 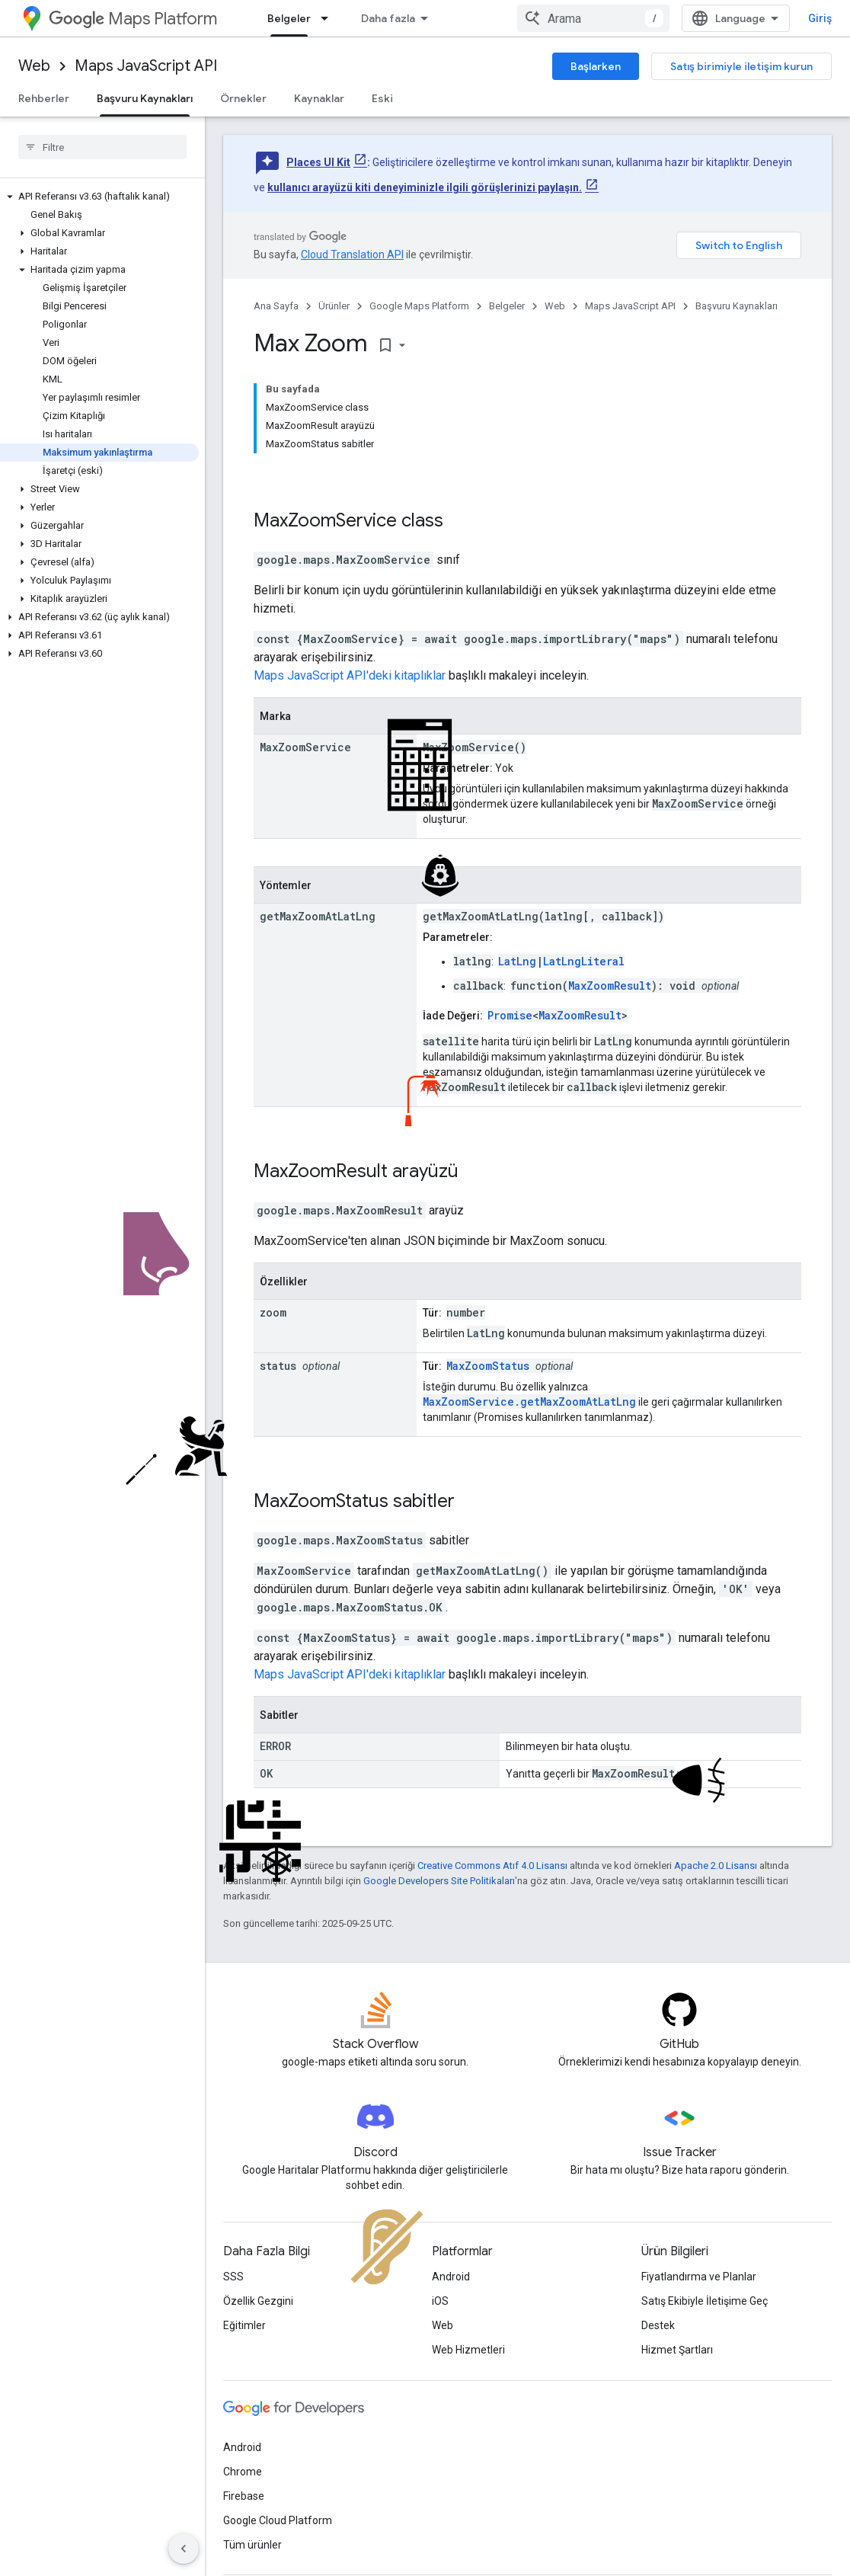 What do you see at coordinates (426, 1099) in the screenshot?
I see `toggle street lighting in a city simulation game` at bounding box center [426, 1099].